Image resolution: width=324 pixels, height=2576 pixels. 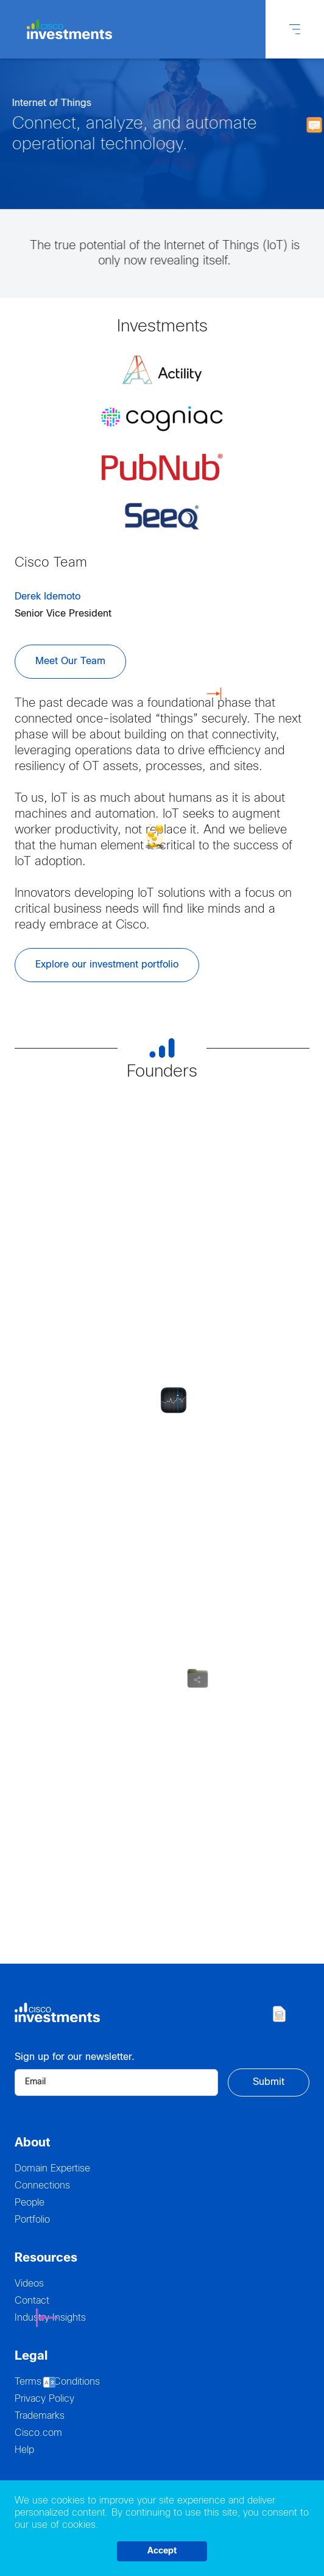 What do you see at coordinates (197, 1678) in the screenshot?
I see `access your public shared files folder` at bounding box center [197, 1678].